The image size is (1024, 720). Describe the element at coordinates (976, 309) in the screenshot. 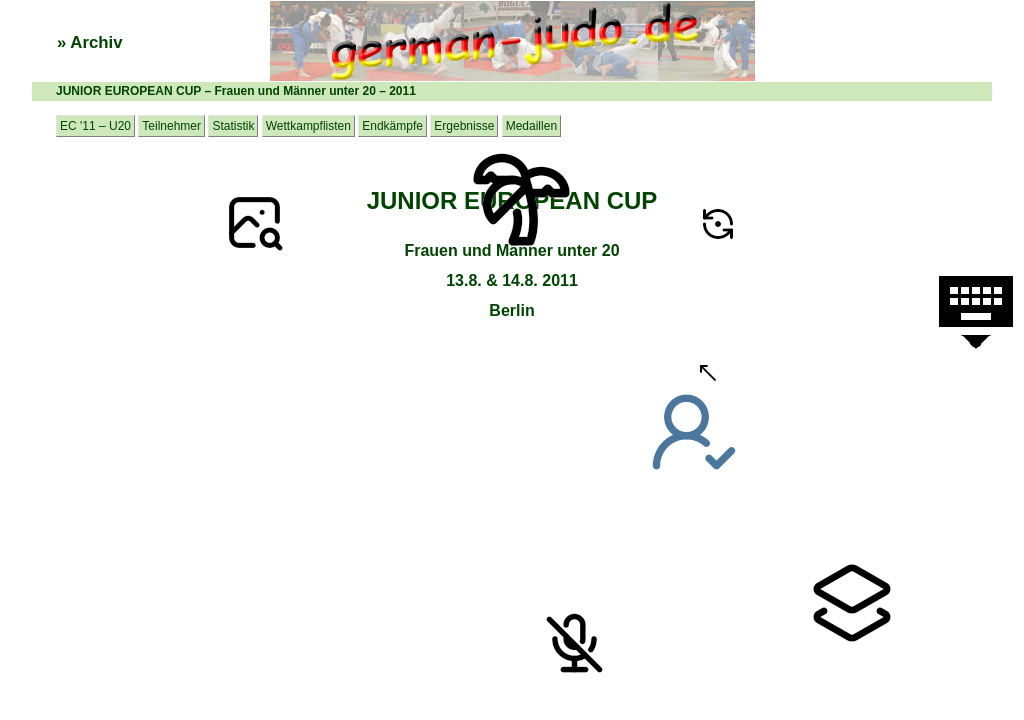

I see `hide the on-screen keyboard` at that location.